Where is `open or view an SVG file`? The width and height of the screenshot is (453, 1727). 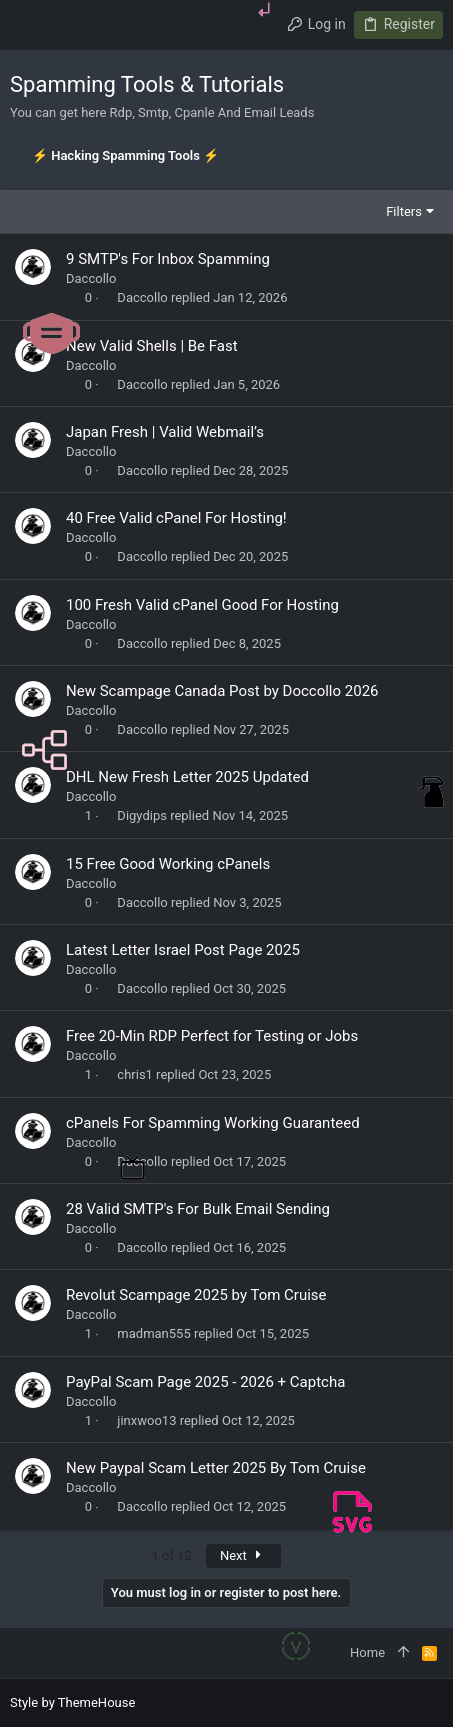
open or view an SVG file is located at coordinates (352, 1513).